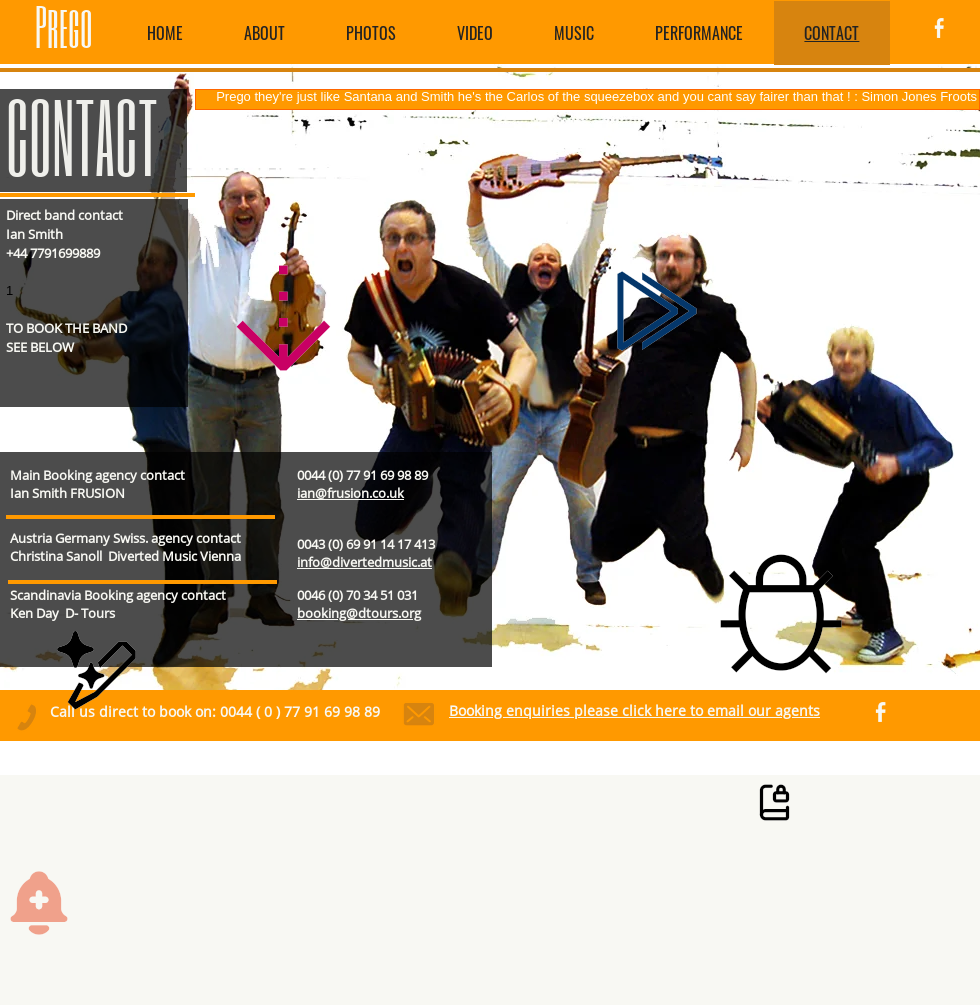 The image size is (980, 1005). What do you see at coordinates (781, 615) in the screenshot?
I see `report a bug or issue` at bounding box center [781, 615].